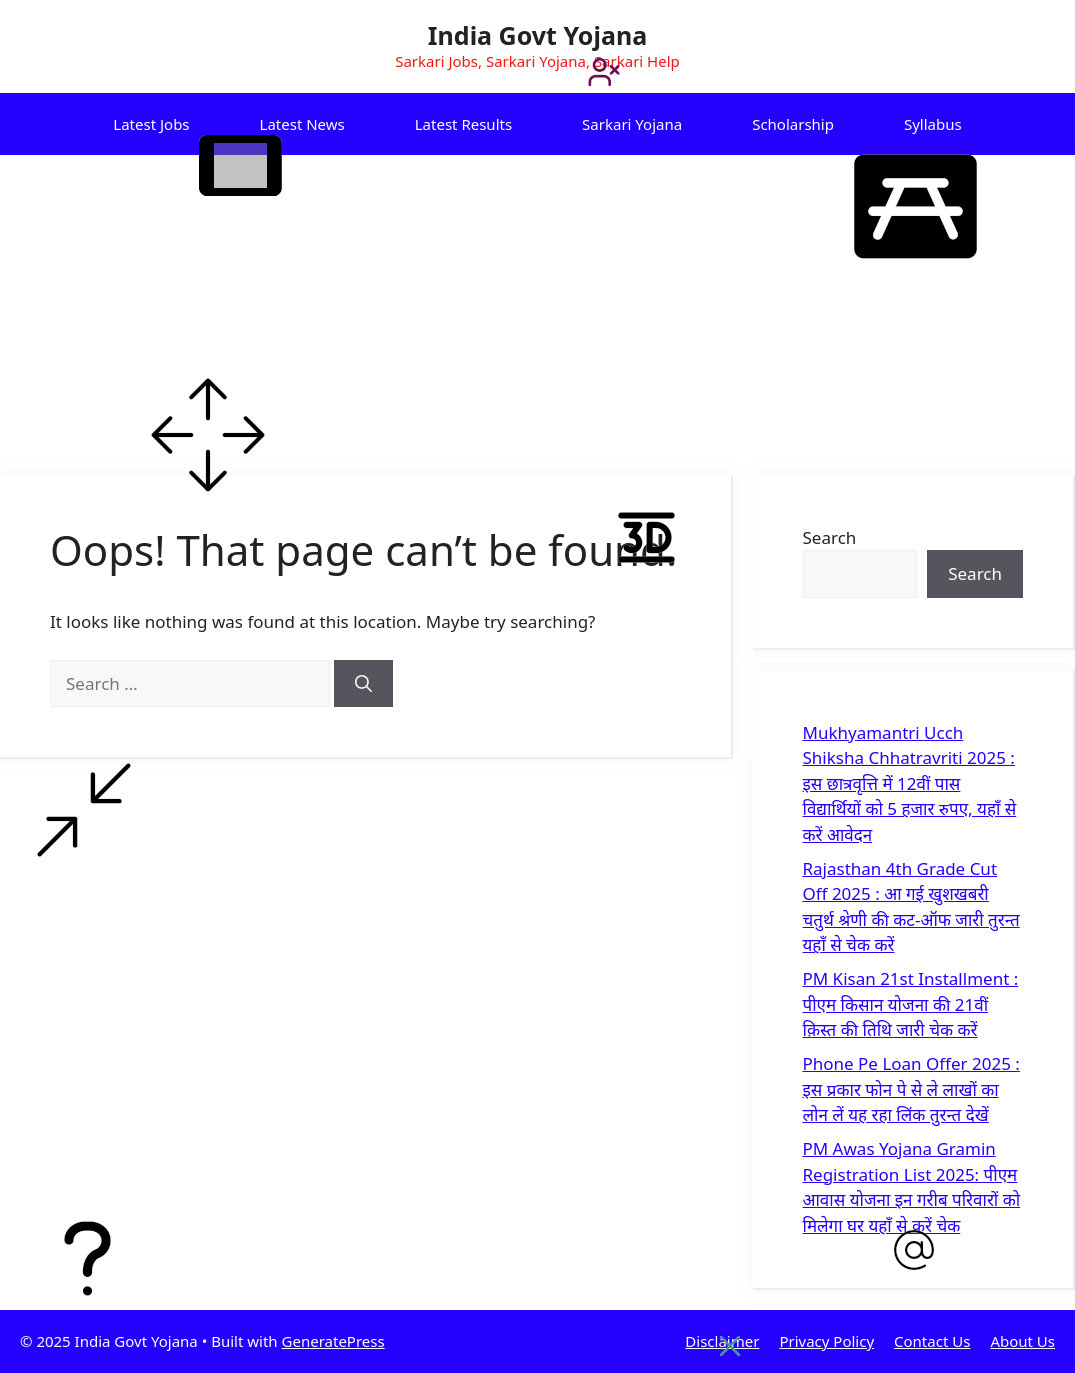 The height and width of the screenshot is (1373, 1075). I want to click on close a dialog or modal, so click(730, 1346).